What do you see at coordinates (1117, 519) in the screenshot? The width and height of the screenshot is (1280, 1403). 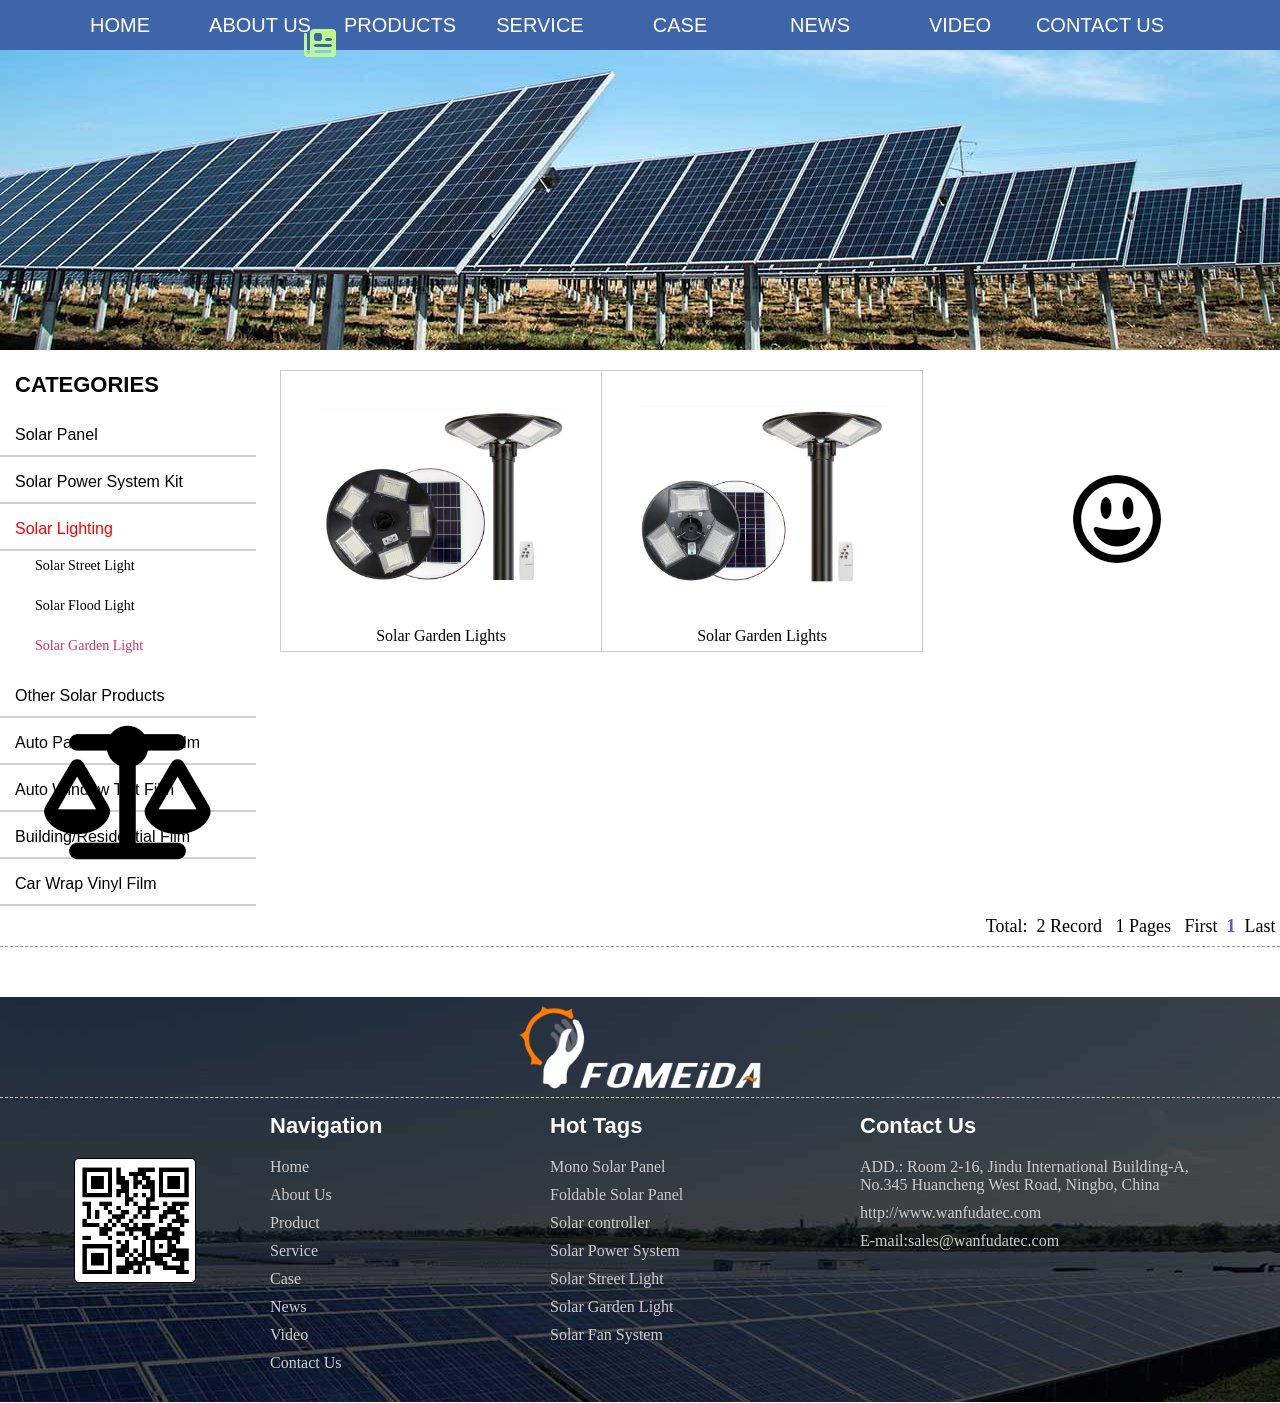 I see `insert a grinning emoji into your message` at bounding box center [1117, 519].